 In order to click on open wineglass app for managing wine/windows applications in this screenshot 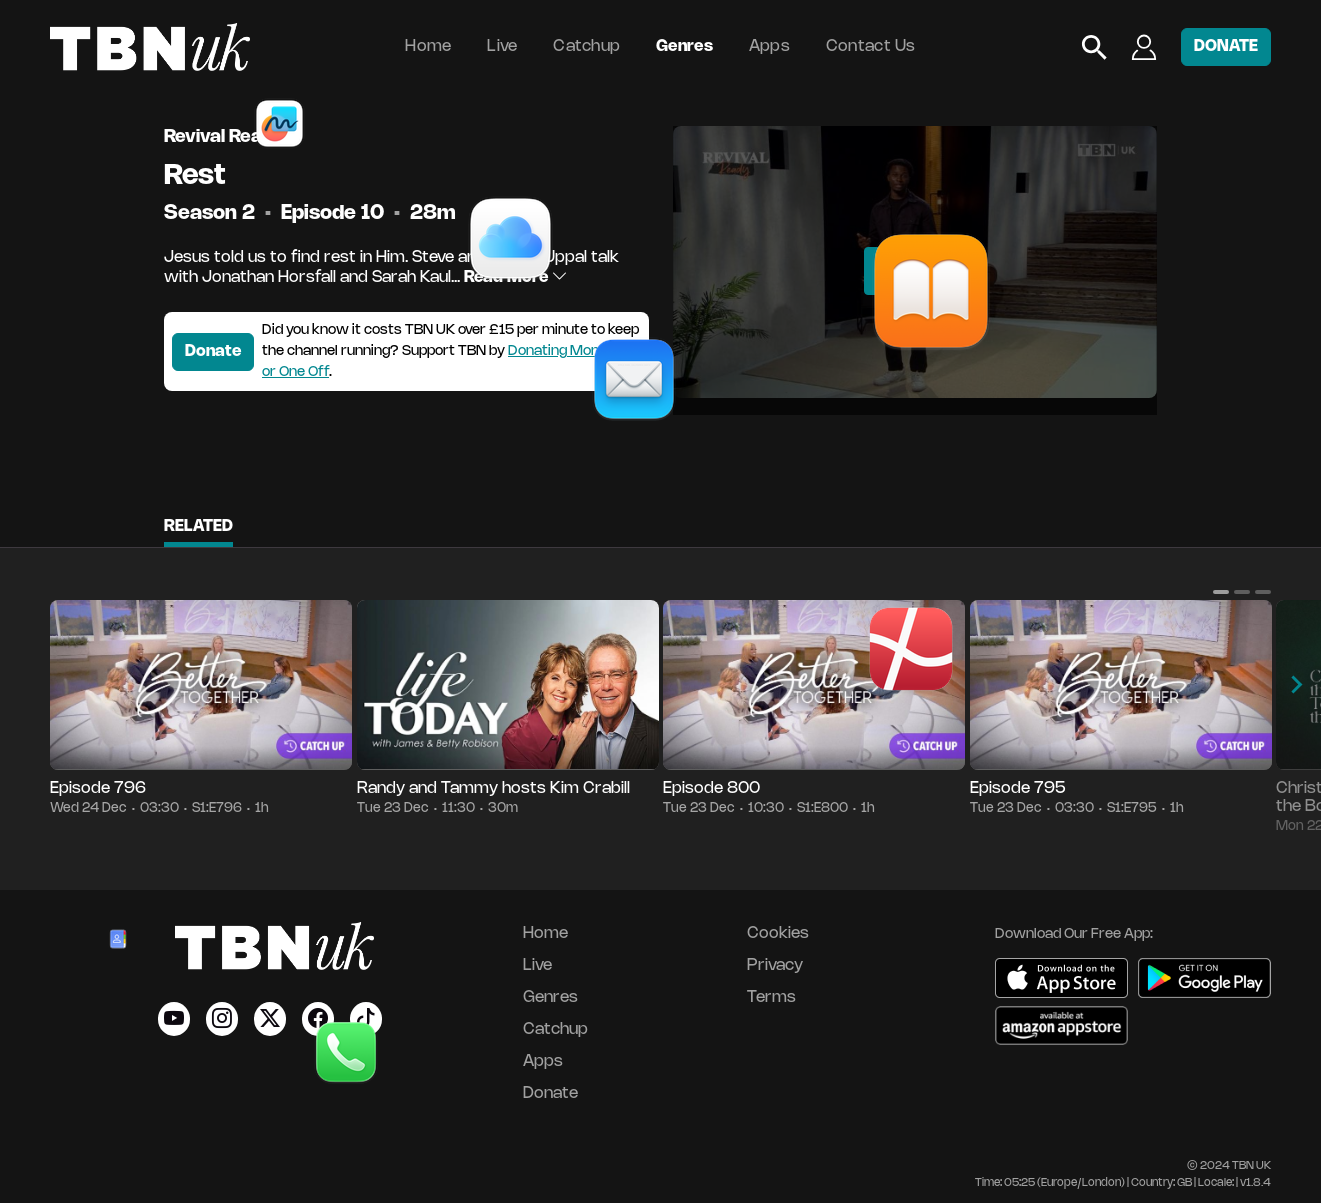, I will do `click(911, 649)`.